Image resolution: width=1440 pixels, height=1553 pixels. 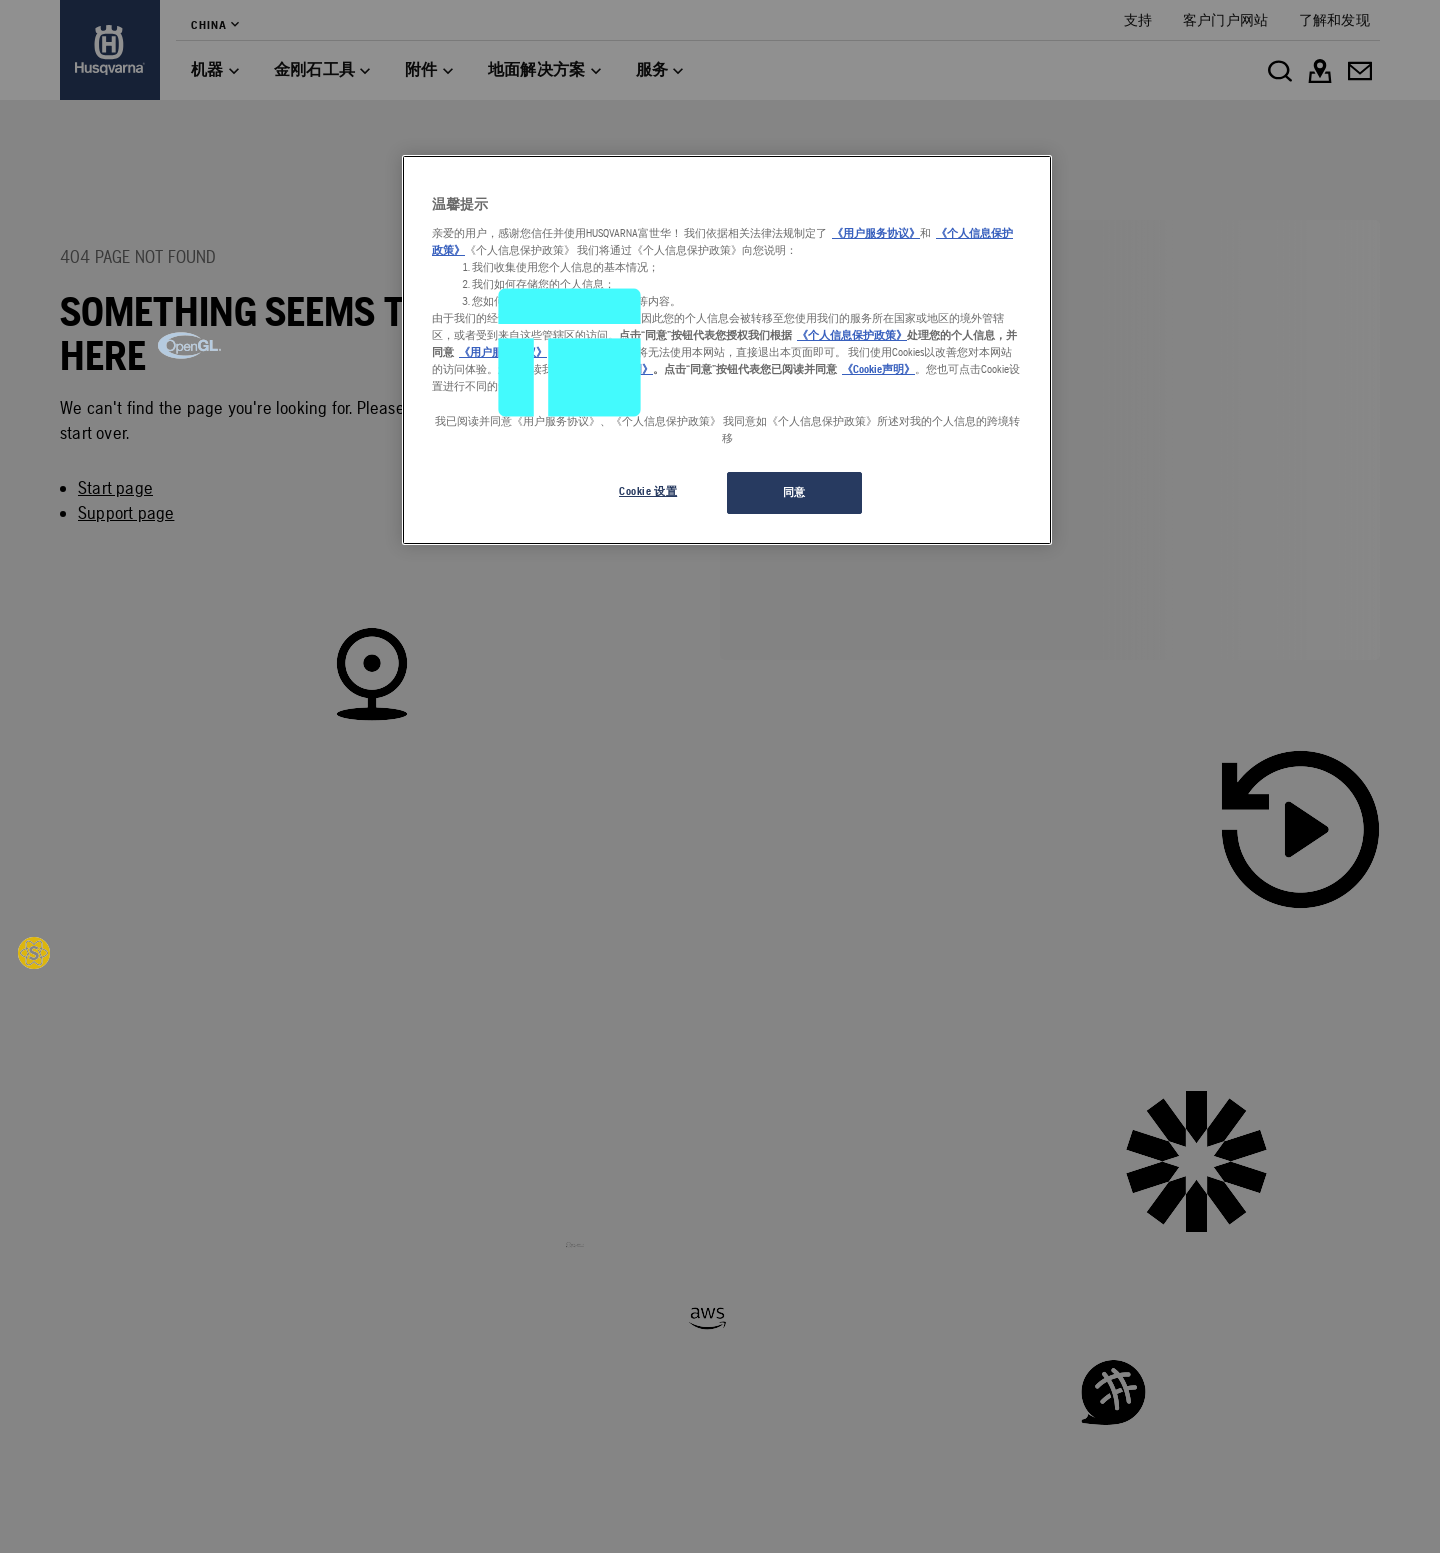 What do you see at coordinates (372, 672) in the screenshot?
I see `set a search radius around a location` at bounding box center [372, 672].